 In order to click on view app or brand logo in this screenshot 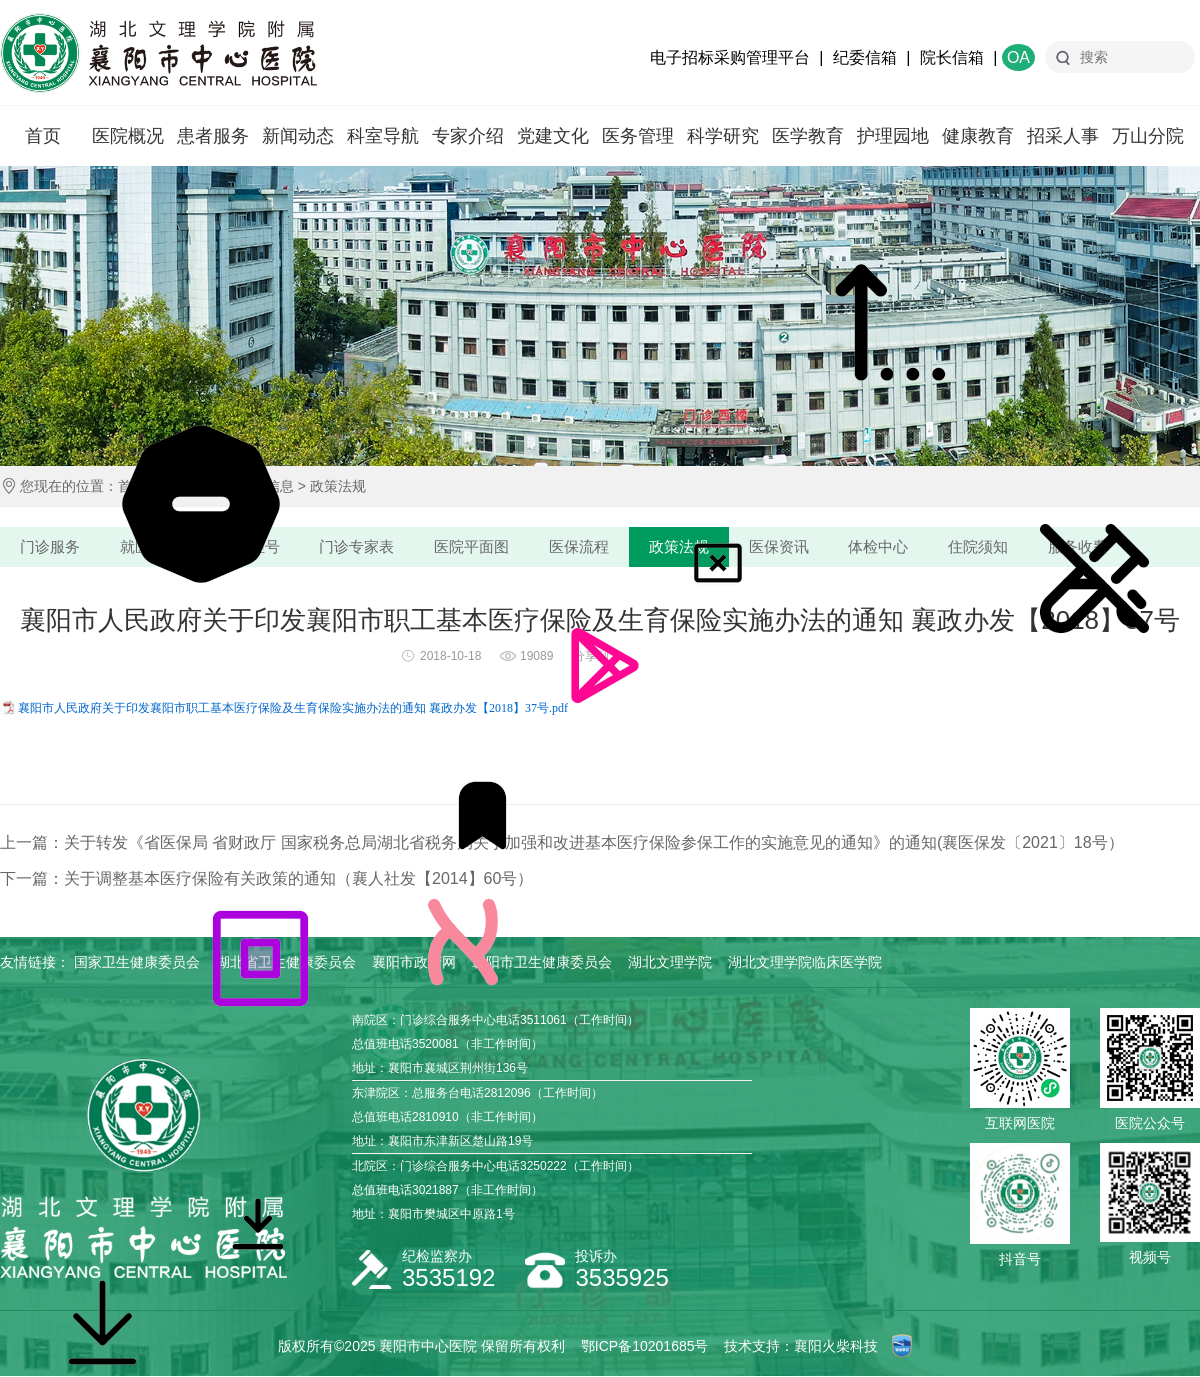, I will do `click(260, 958)`.